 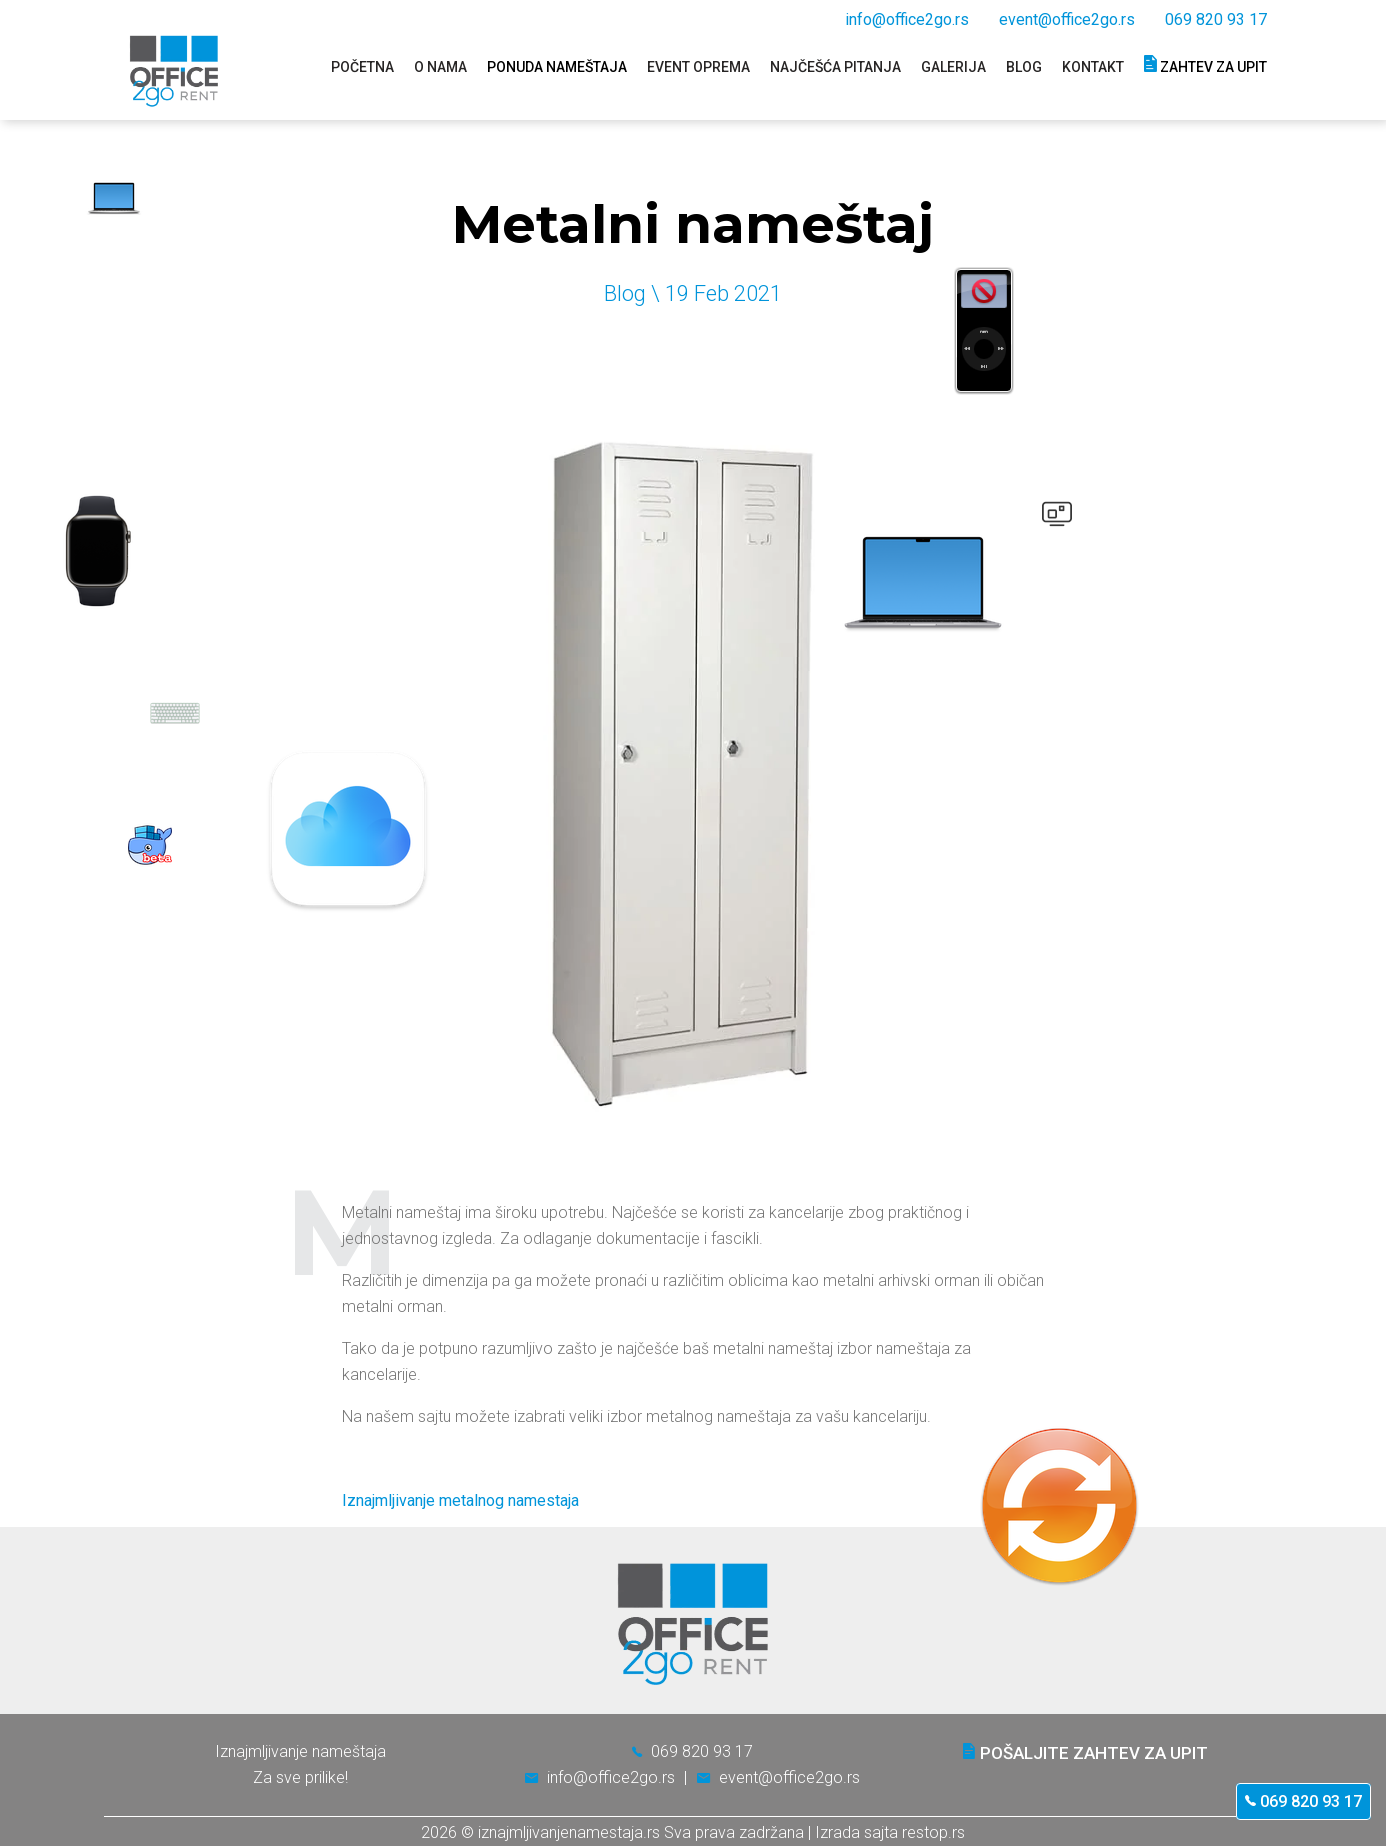 What do you see at coordinates (984, 331) in the screenshot?
I see `indicates an unavailable or disconnected iPod device` at bounding box center [984, 331].